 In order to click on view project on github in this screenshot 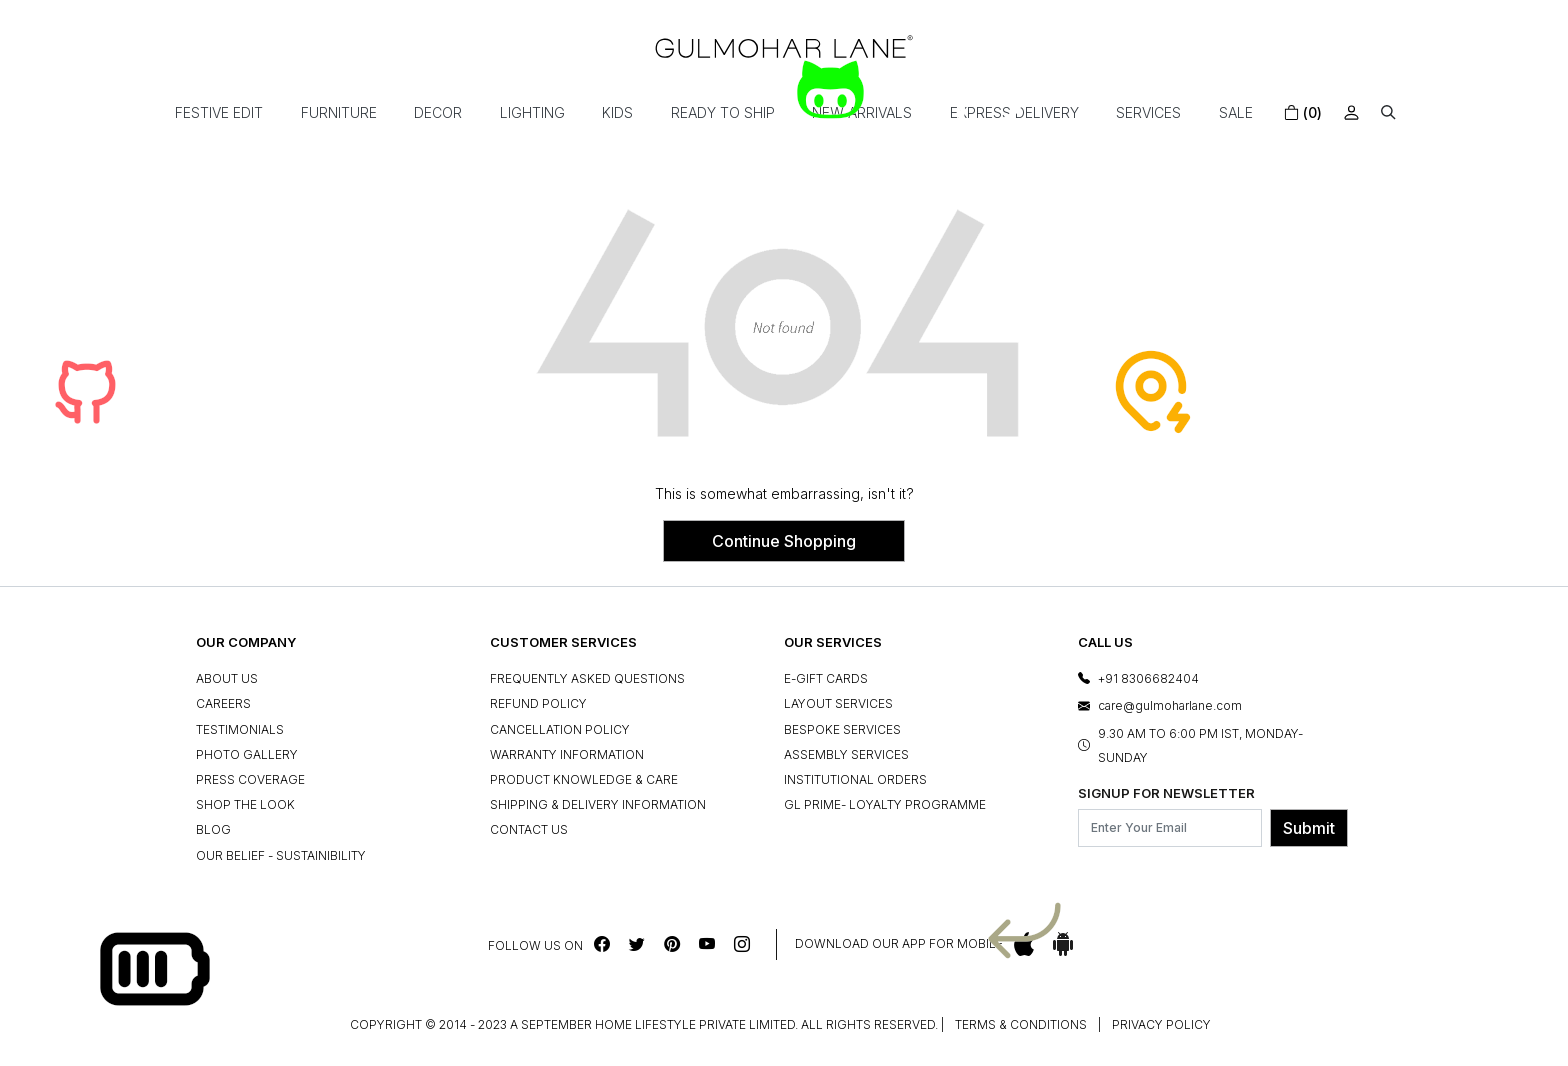, I will do `click(87, 392)`.